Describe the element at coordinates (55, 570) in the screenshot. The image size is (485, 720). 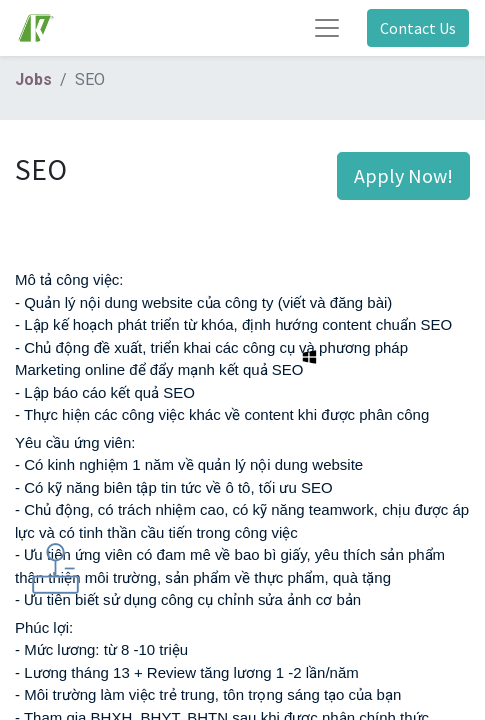
I see `access game controls or gaming features` at that location.